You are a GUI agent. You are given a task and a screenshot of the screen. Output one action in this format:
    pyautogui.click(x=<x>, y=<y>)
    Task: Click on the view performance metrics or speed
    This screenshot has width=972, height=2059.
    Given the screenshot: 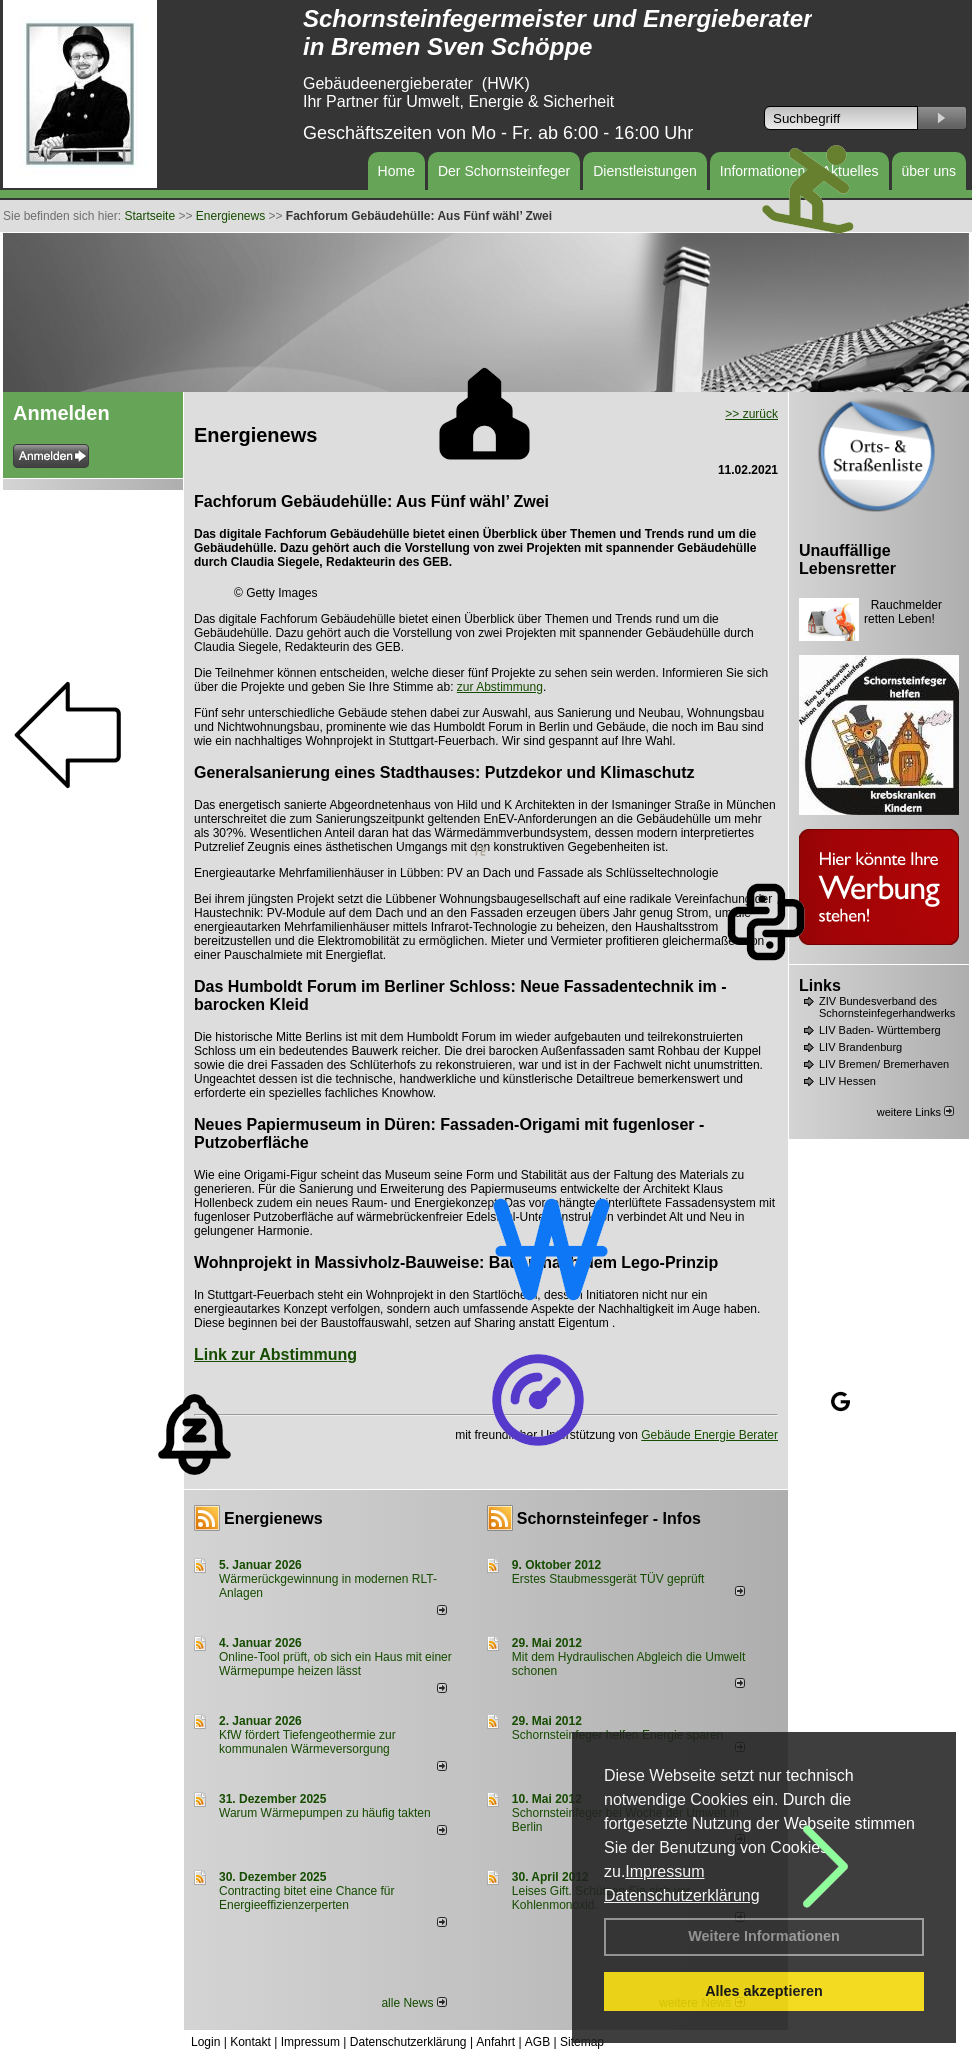 What is the action you would take?
    pyautogui.click(x=538, y=1400)
    